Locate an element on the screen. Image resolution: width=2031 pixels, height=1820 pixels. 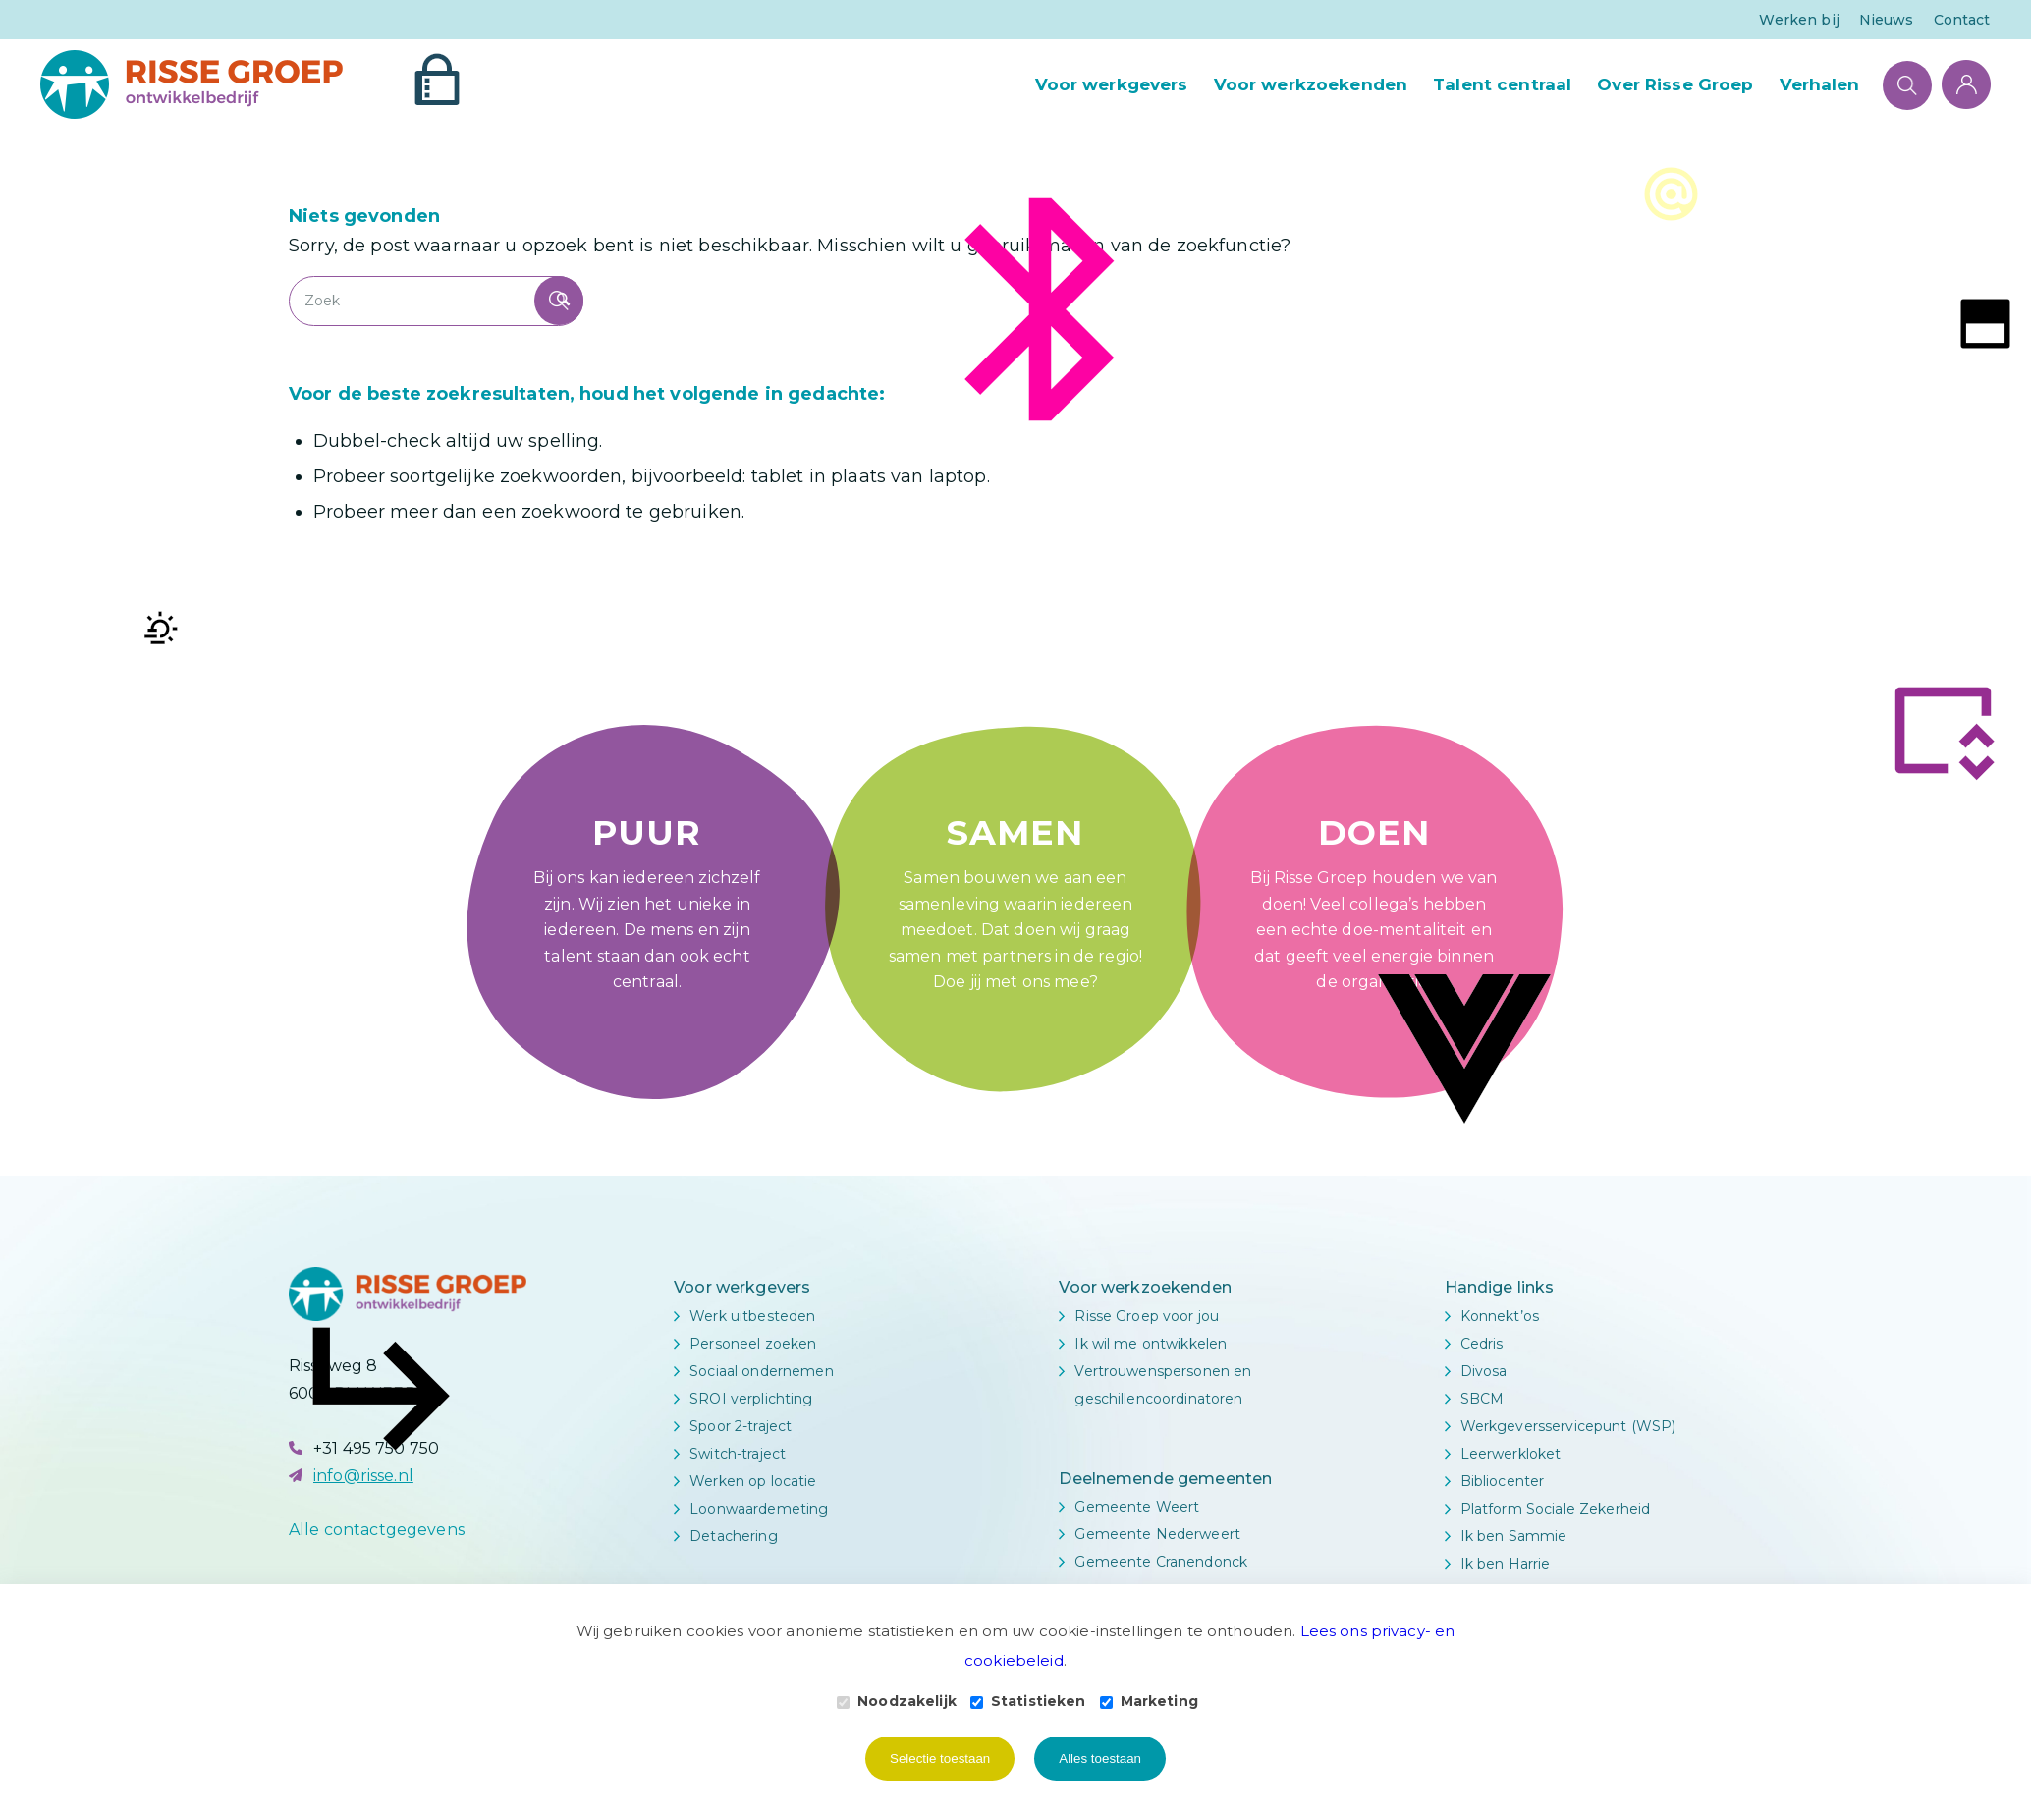
indicates foggy or hazy weather conditions is located at coordinates (160, 629).